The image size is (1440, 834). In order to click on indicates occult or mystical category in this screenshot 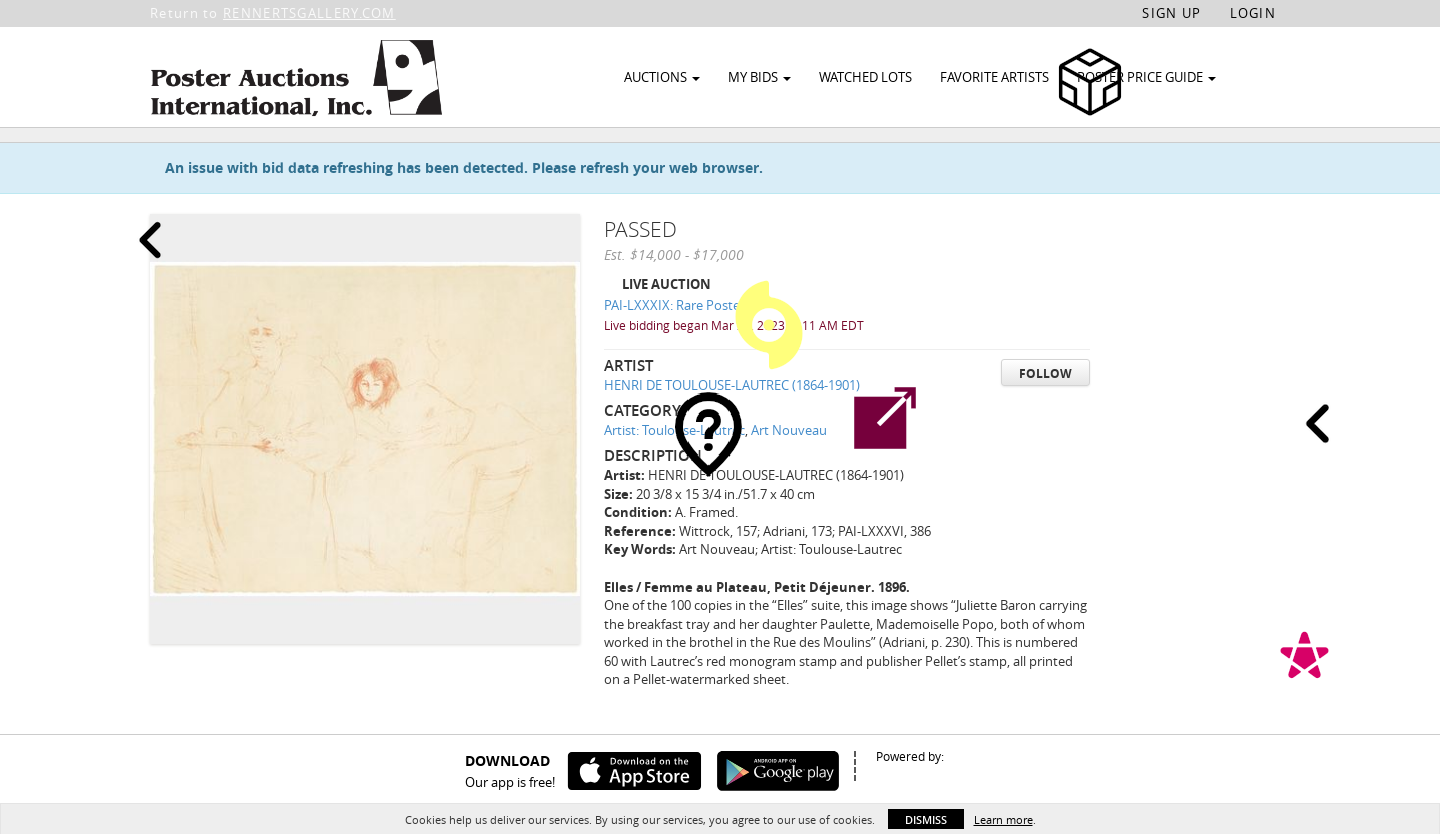, I will do `click(1304, 657)`.